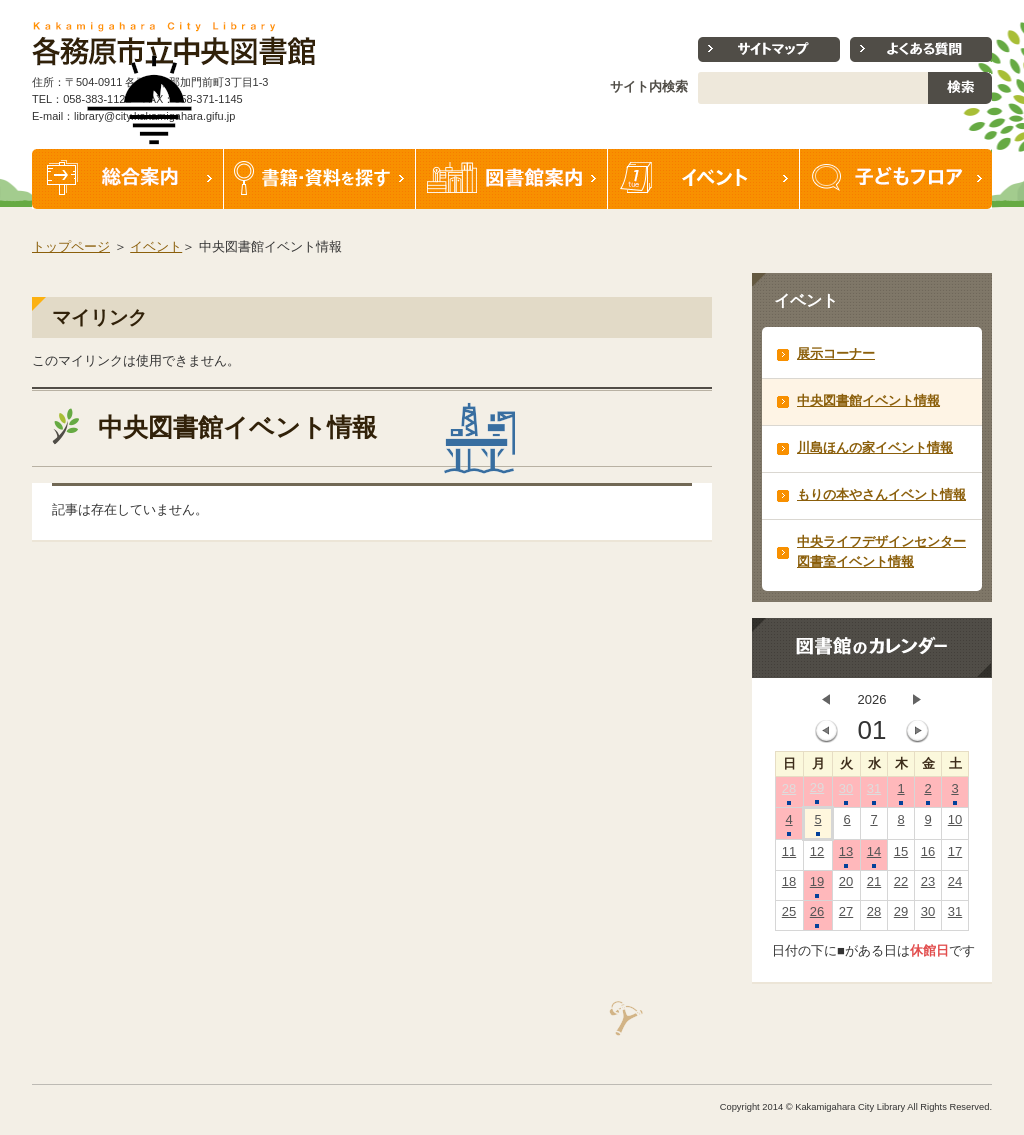 Image resolution: width=1024 pixels, height=1135 pixels. What do you see at coordinates (479, 437) in the screenshot?
I see `view offshore drilling operations` at bounding box center [479, 437].